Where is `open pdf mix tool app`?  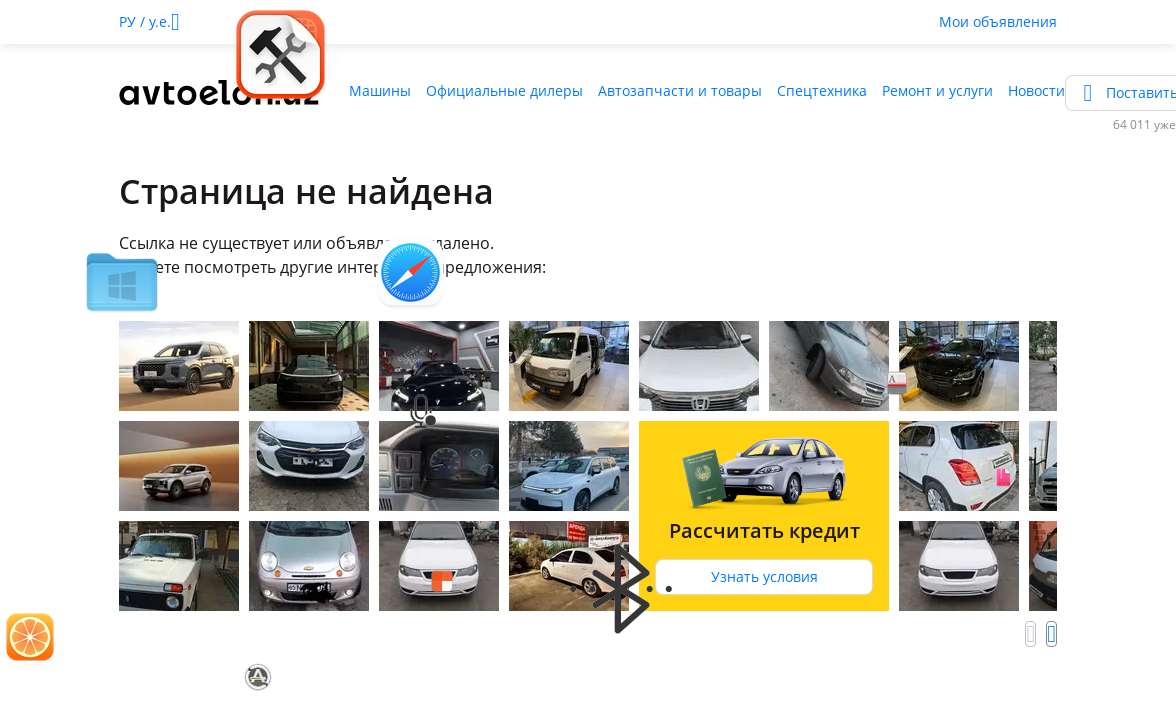 open pdf mix tool app is located at coordinates (280, 54).